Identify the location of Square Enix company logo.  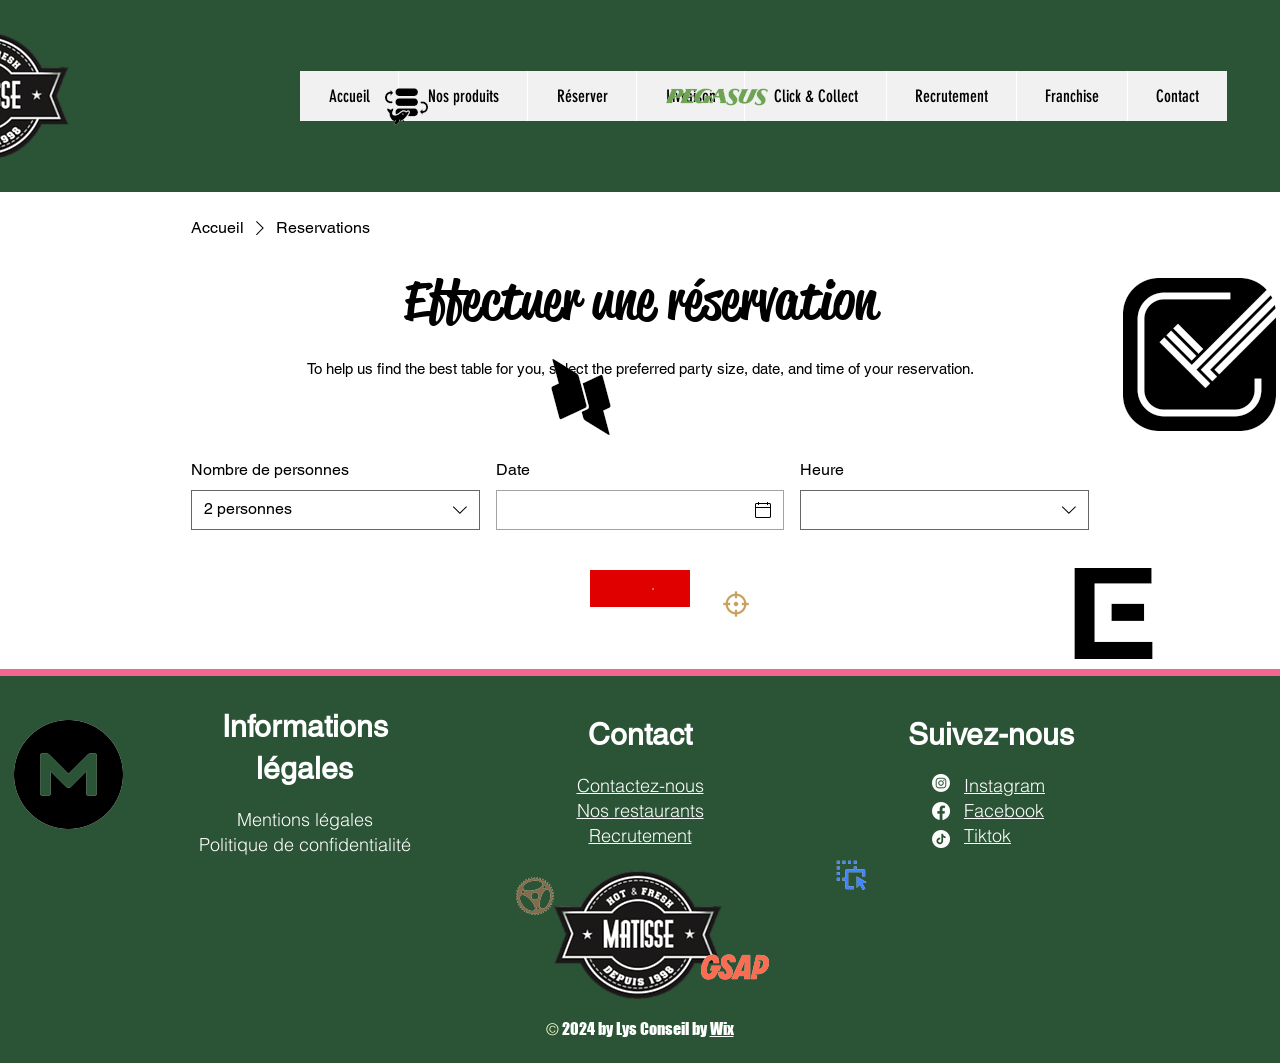
(1113, 613).